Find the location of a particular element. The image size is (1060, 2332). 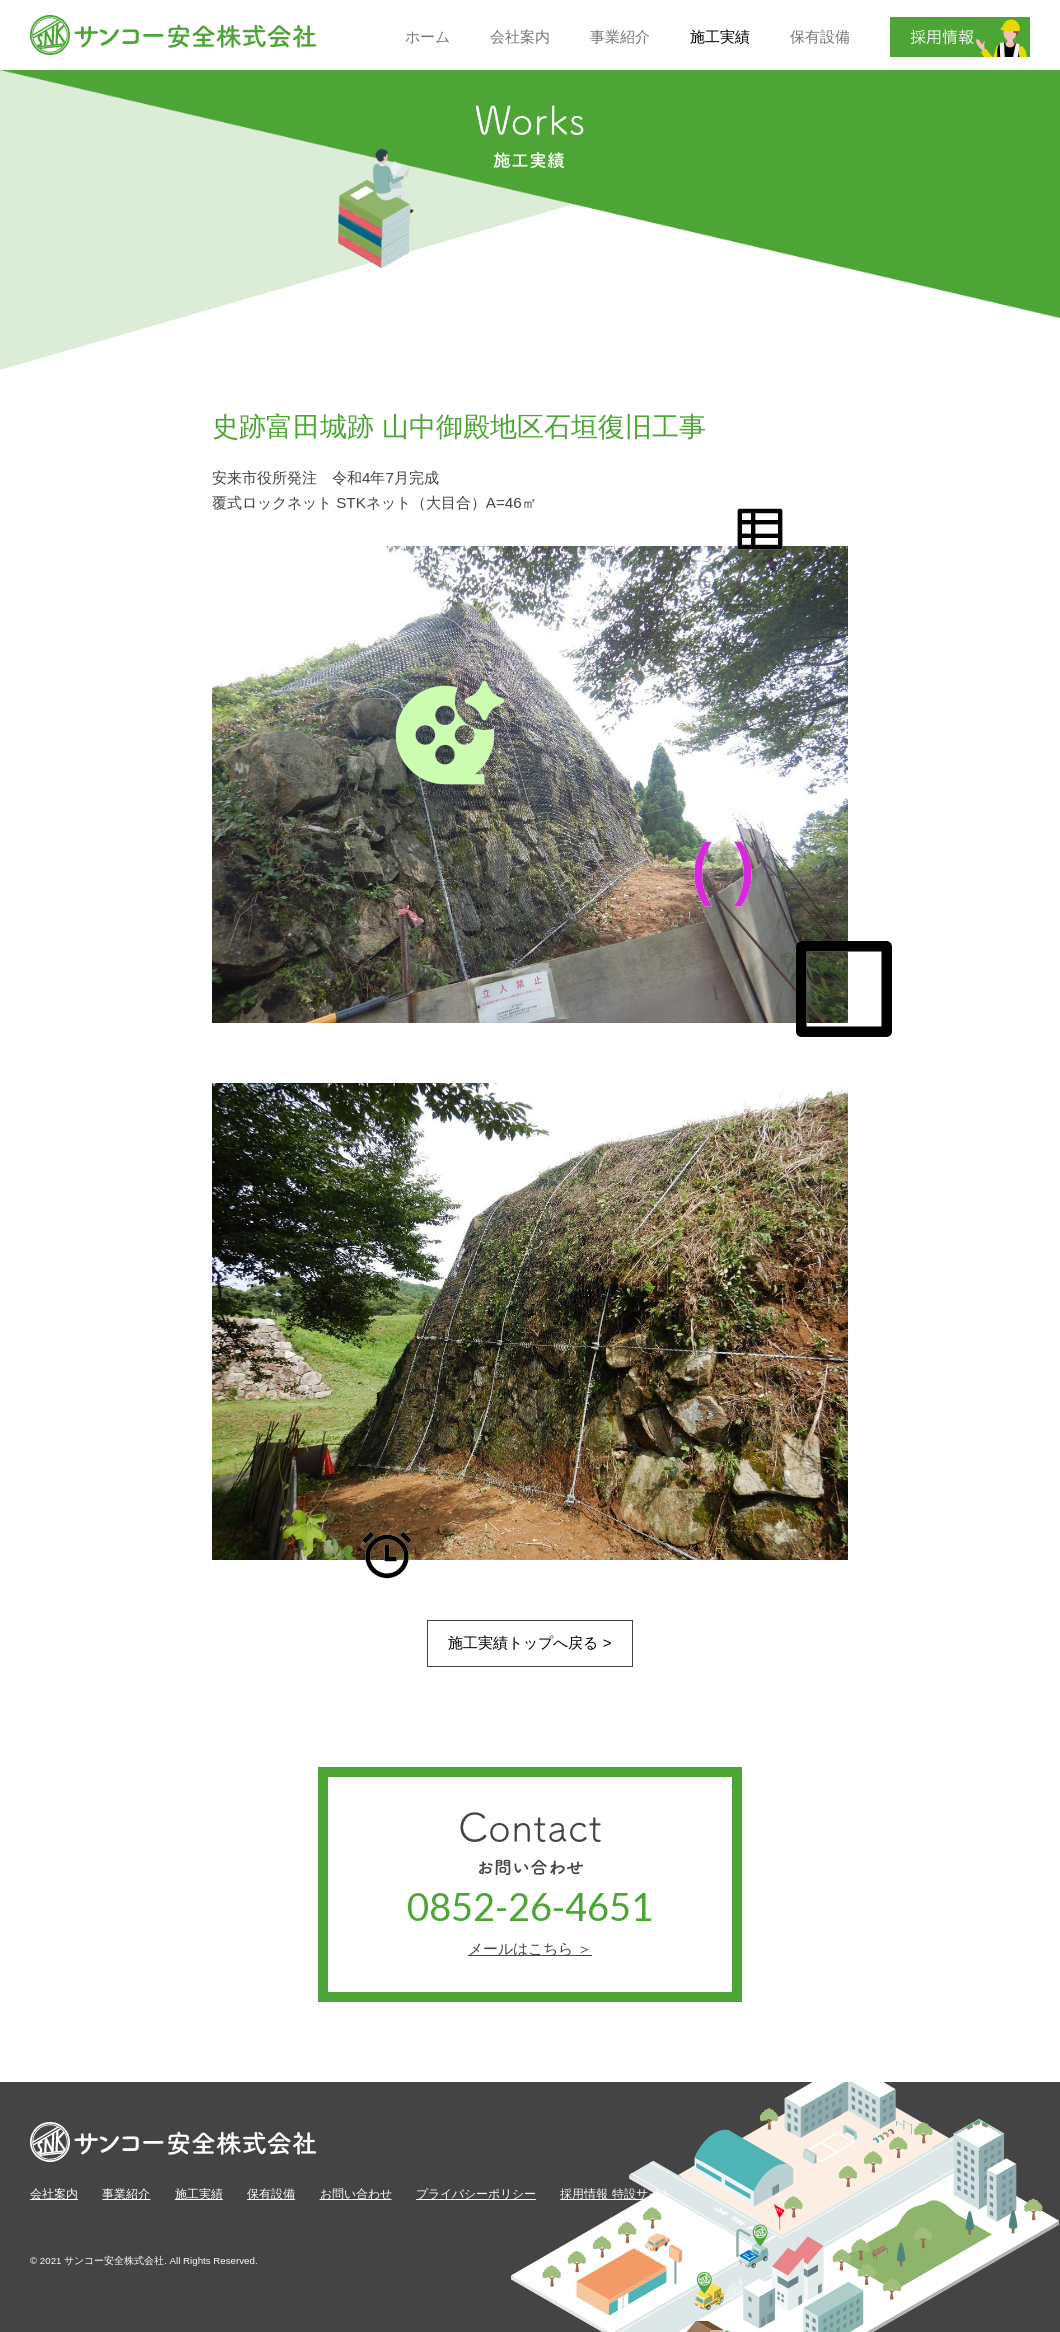

bit component sharing platform logo is located at coordinates (754, 1438).